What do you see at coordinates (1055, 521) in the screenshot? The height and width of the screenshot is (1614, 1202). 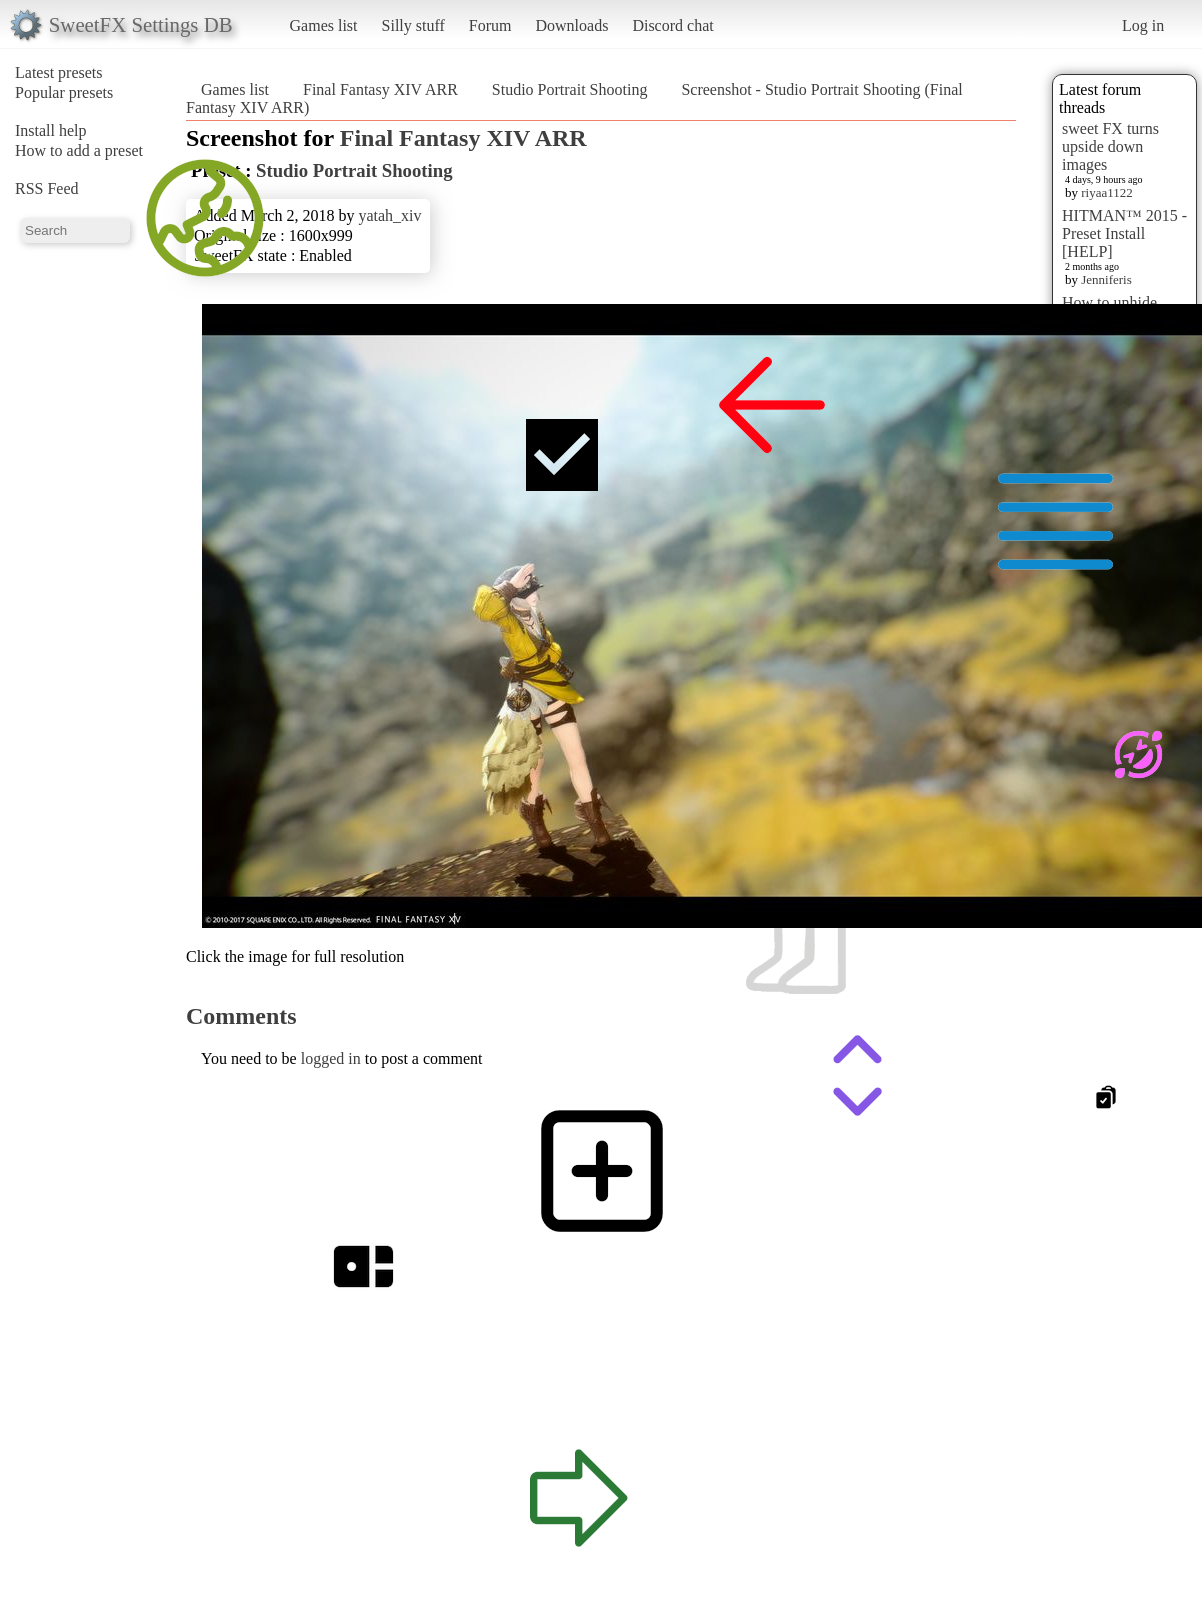 I see `open navigation menu` at bounding box center [1055, 521].